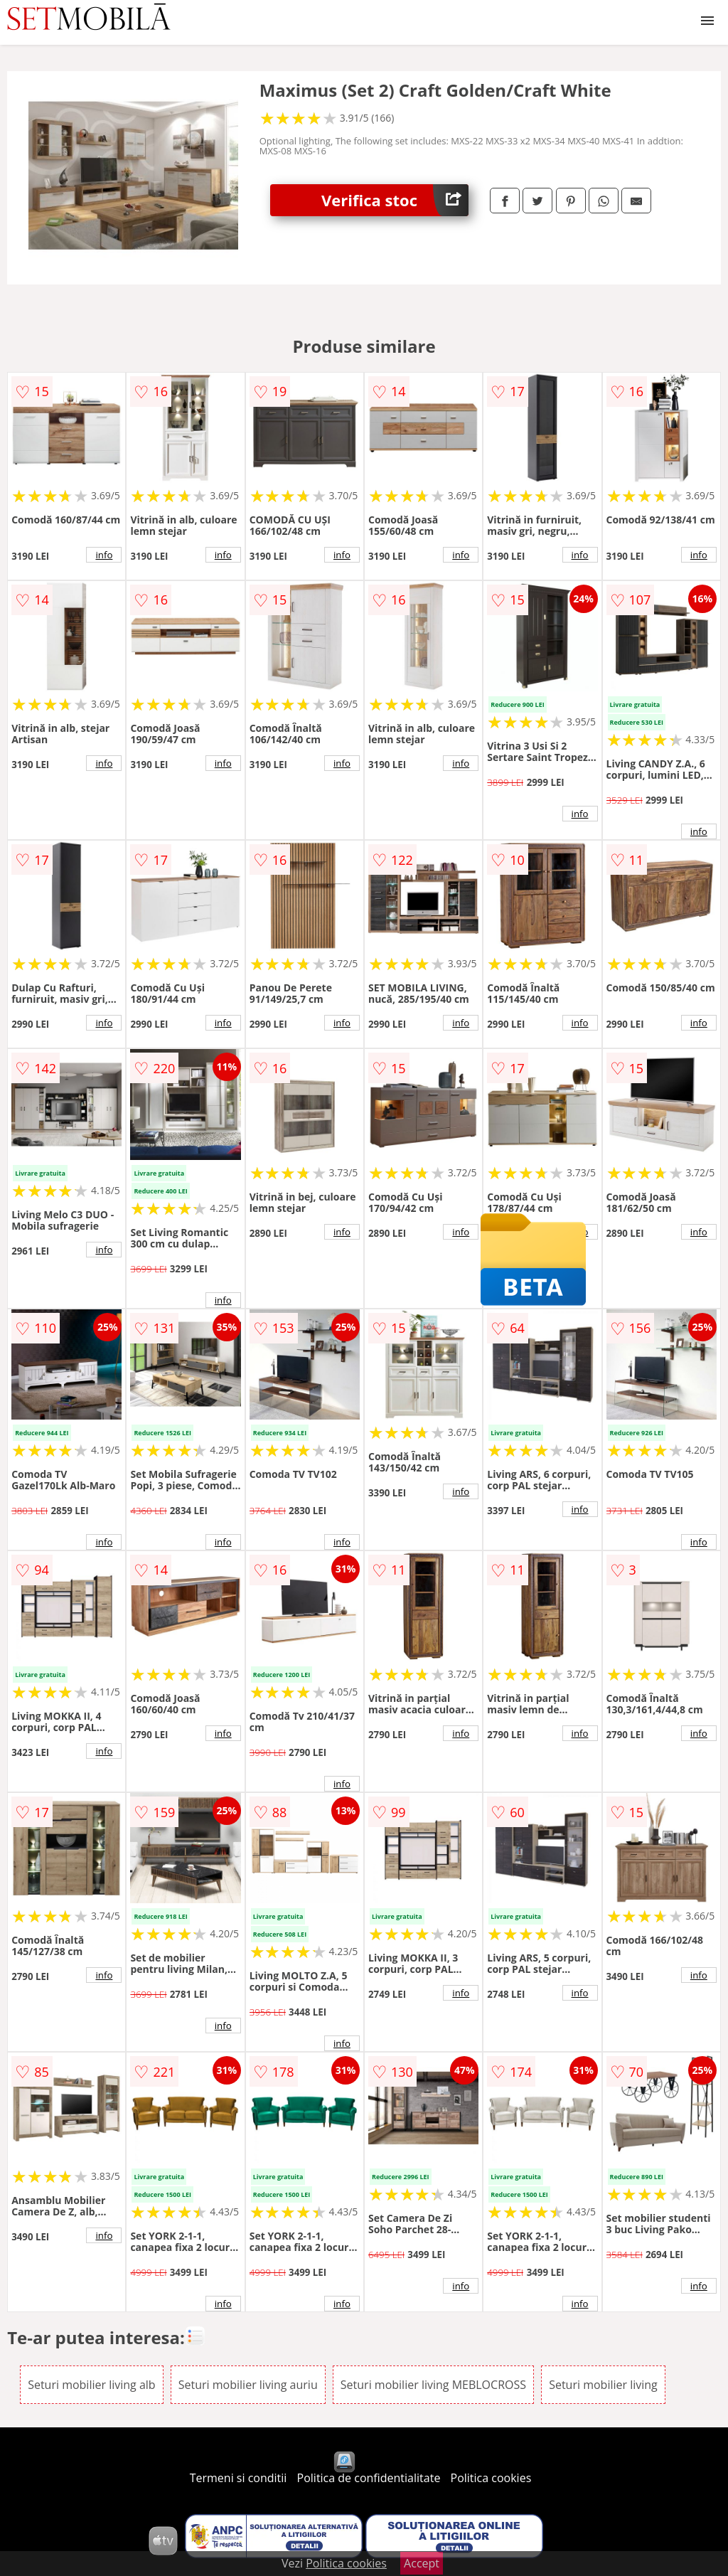 This screenshot has height=2576, width=728. What do you see at coordinates (344, 2461) in the screenshot?
I see `launch fedora linux installer` at bounding box center [344, 2461].